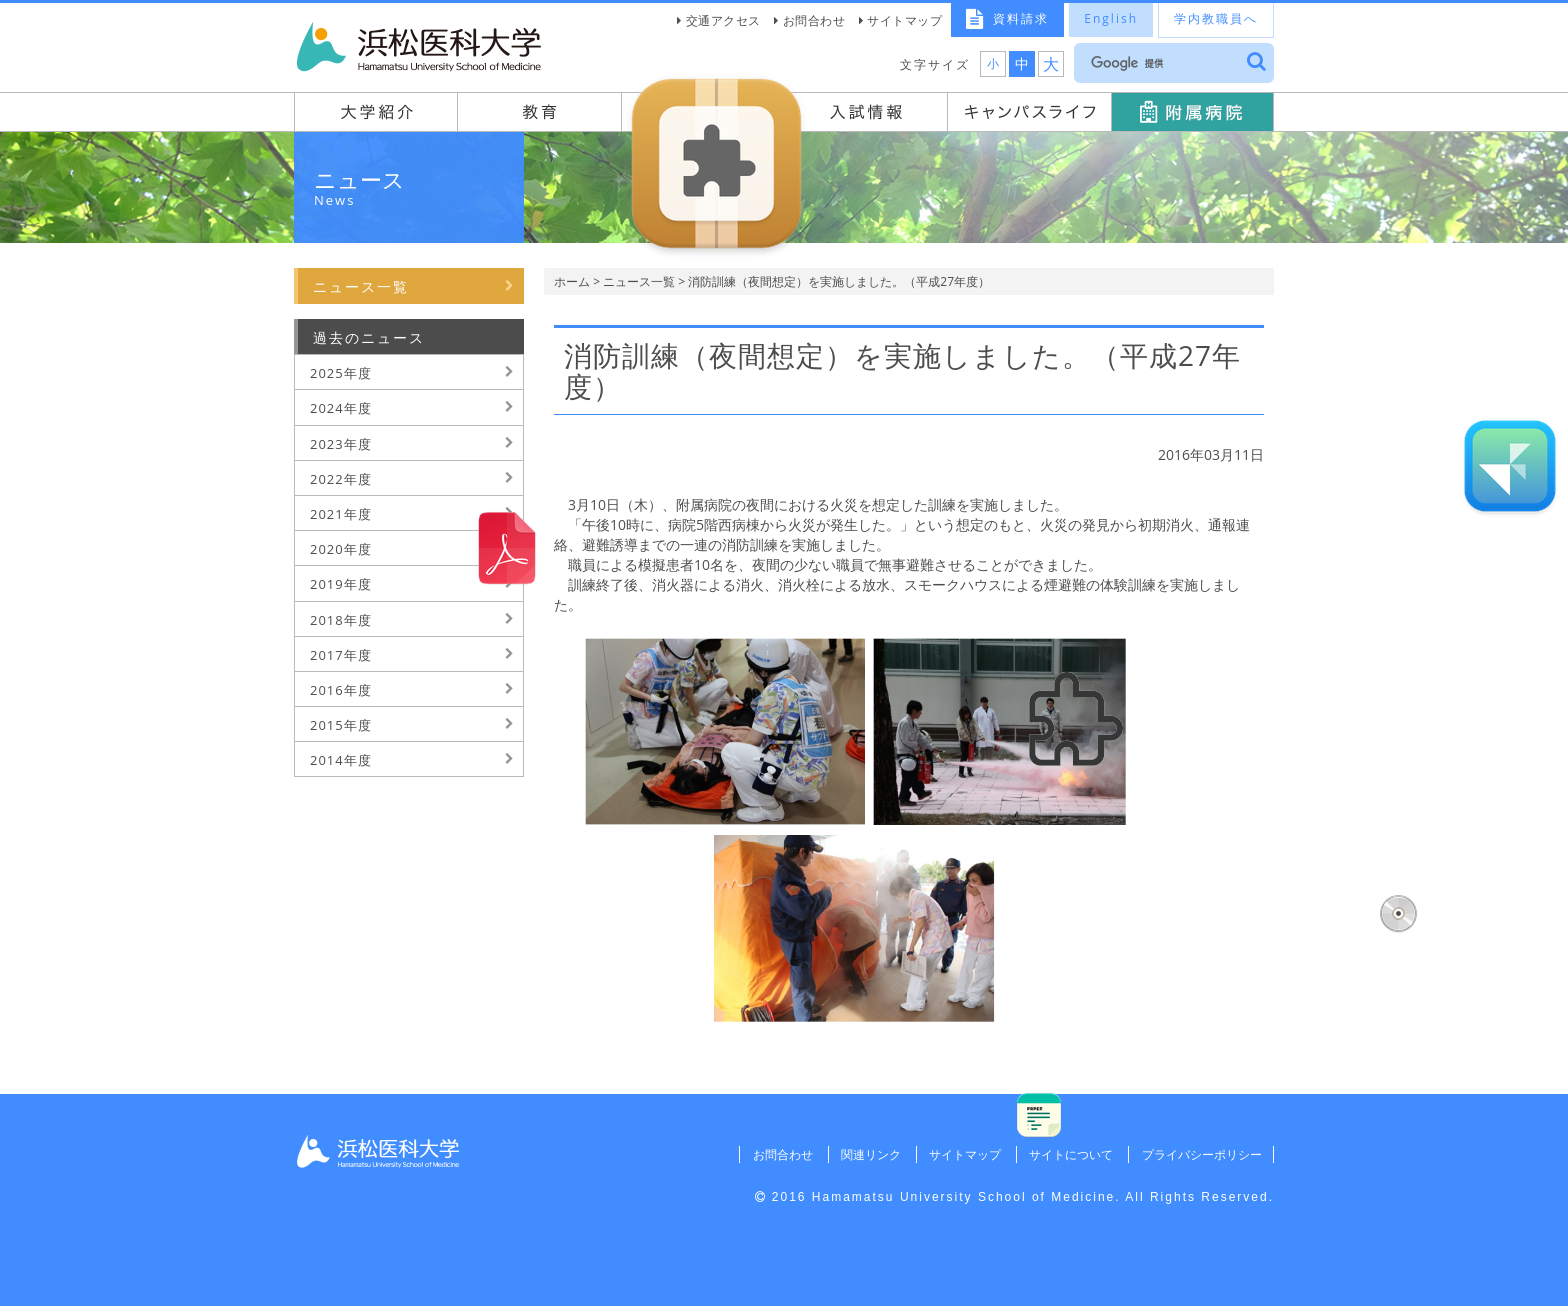 This screenshot has width=1568, height=1306. What do you see at coordinates (1510, 466) in the screenshot?
I see `open the adwaita demo app` at bounding box center [1510, 466].